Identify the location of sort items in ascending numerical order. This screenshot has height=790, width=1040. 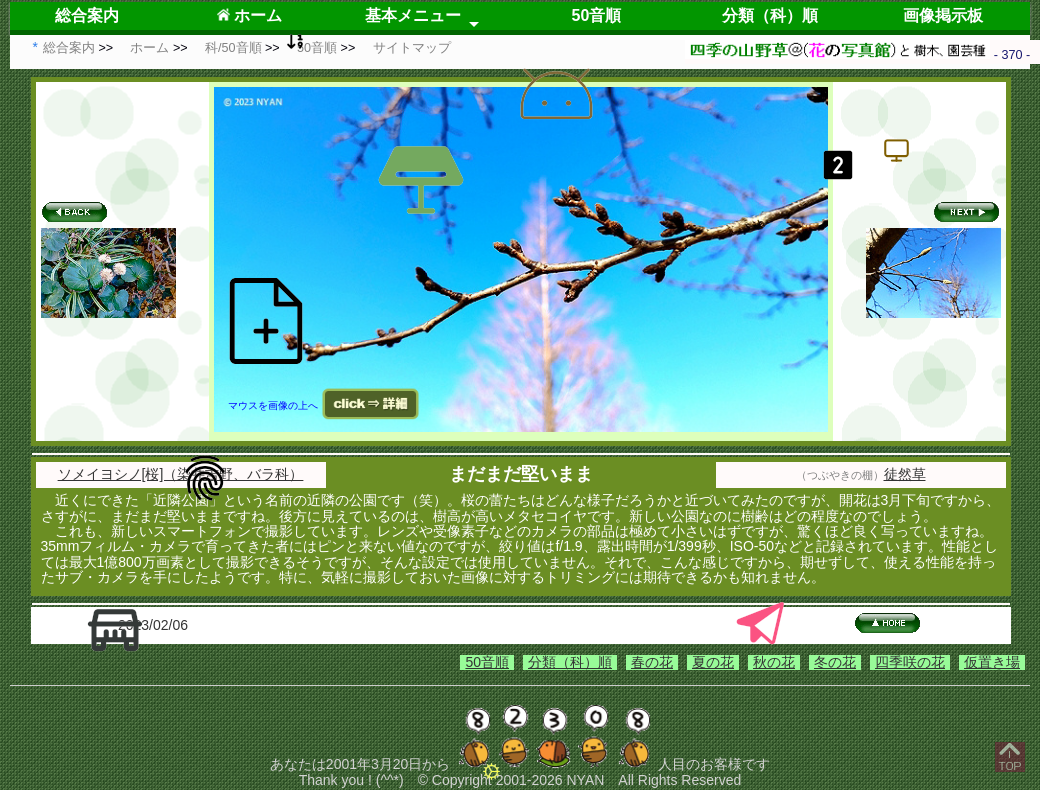
(295, 41).